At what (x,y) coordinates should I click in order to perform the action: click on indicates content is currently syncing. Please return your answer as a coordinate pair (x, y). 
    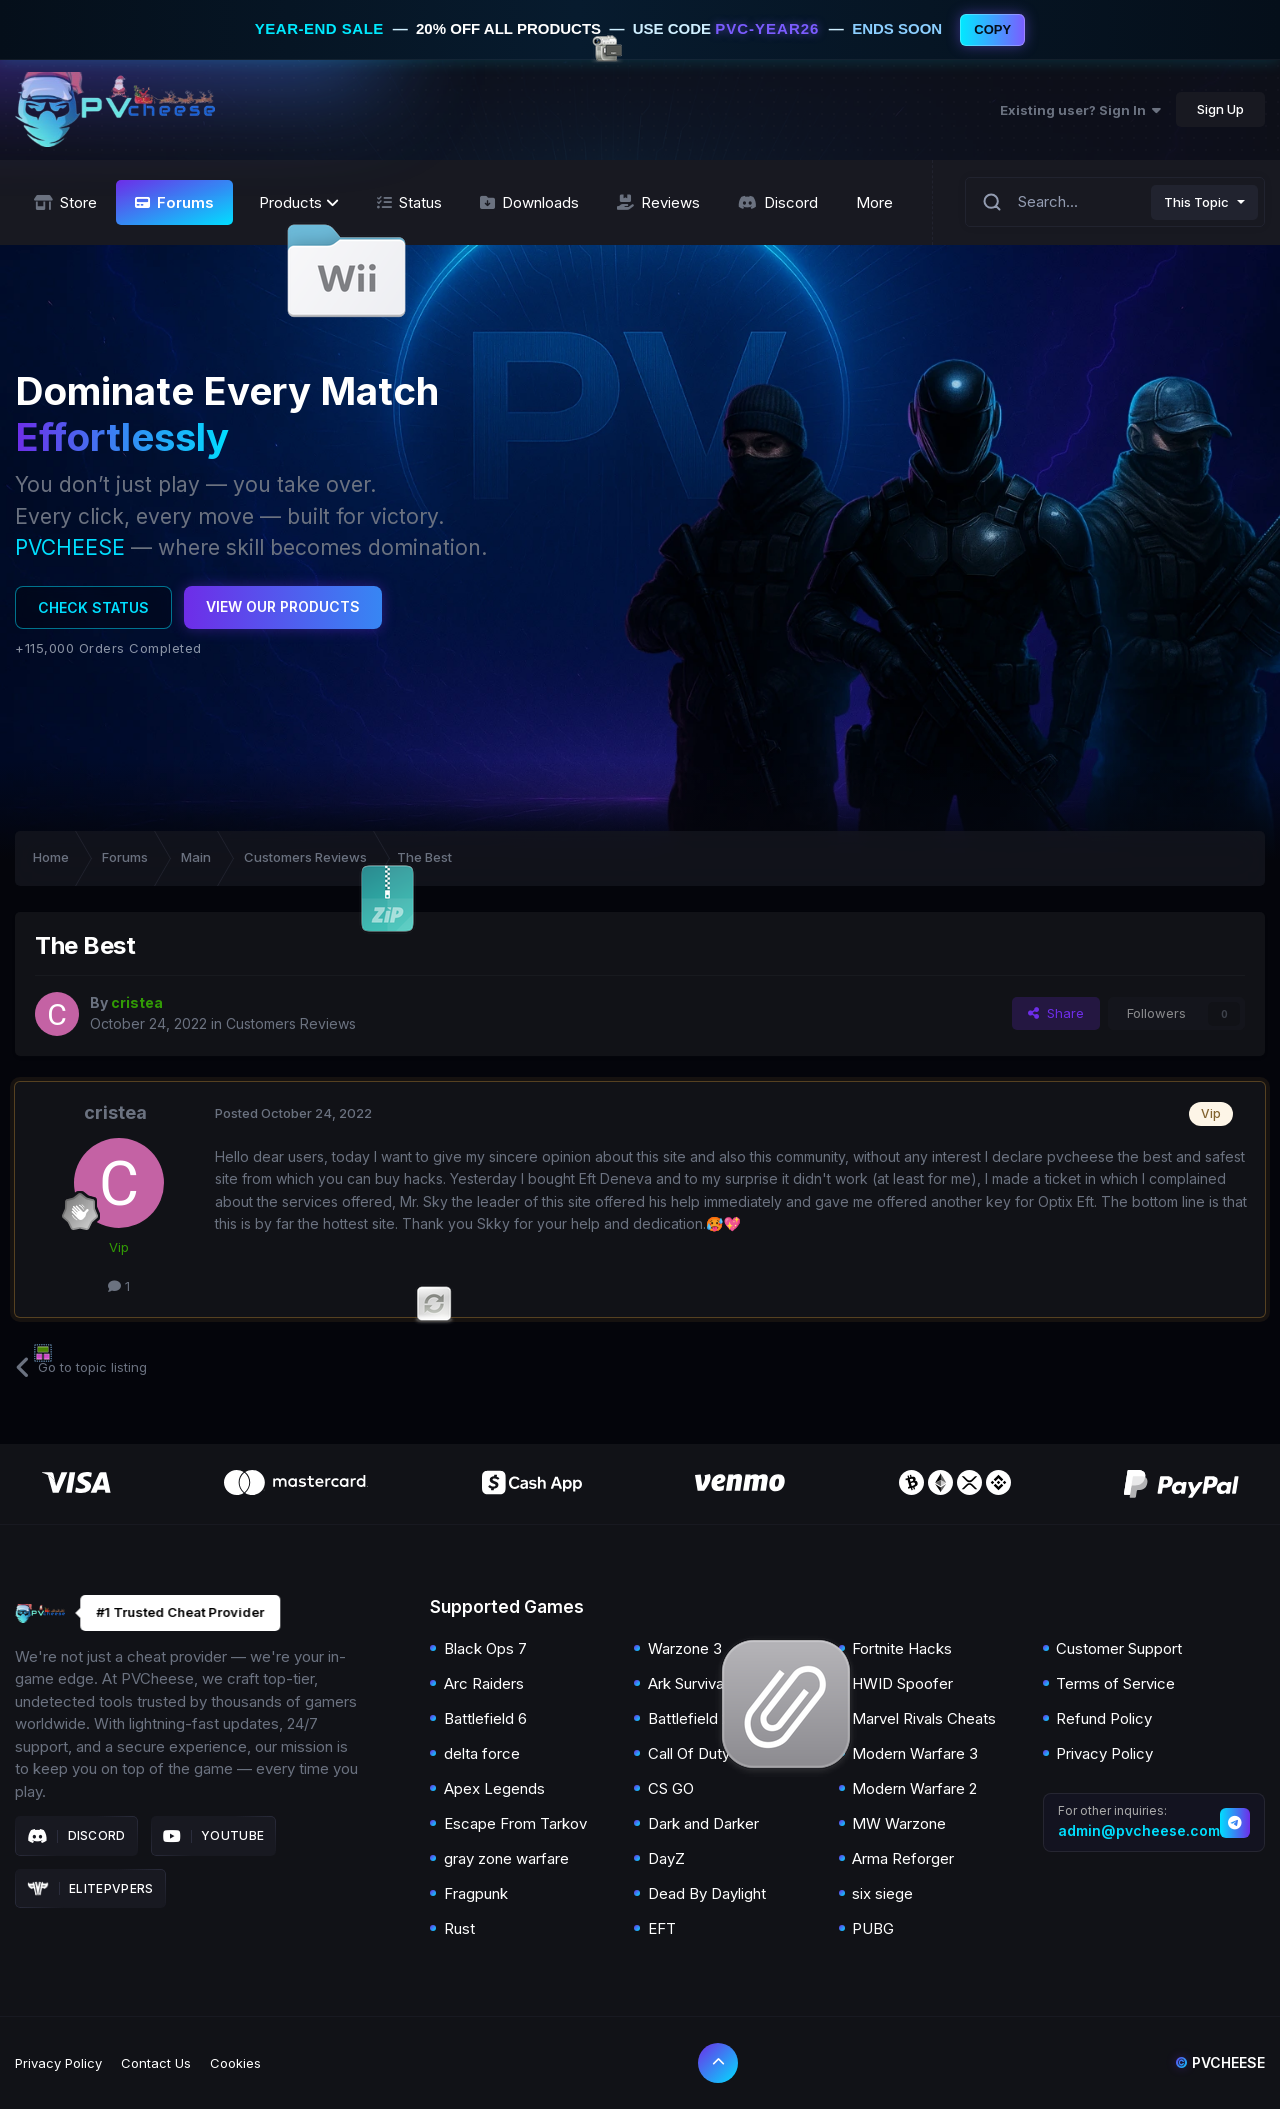
    Looking at the image, I should click on (434, 1305).